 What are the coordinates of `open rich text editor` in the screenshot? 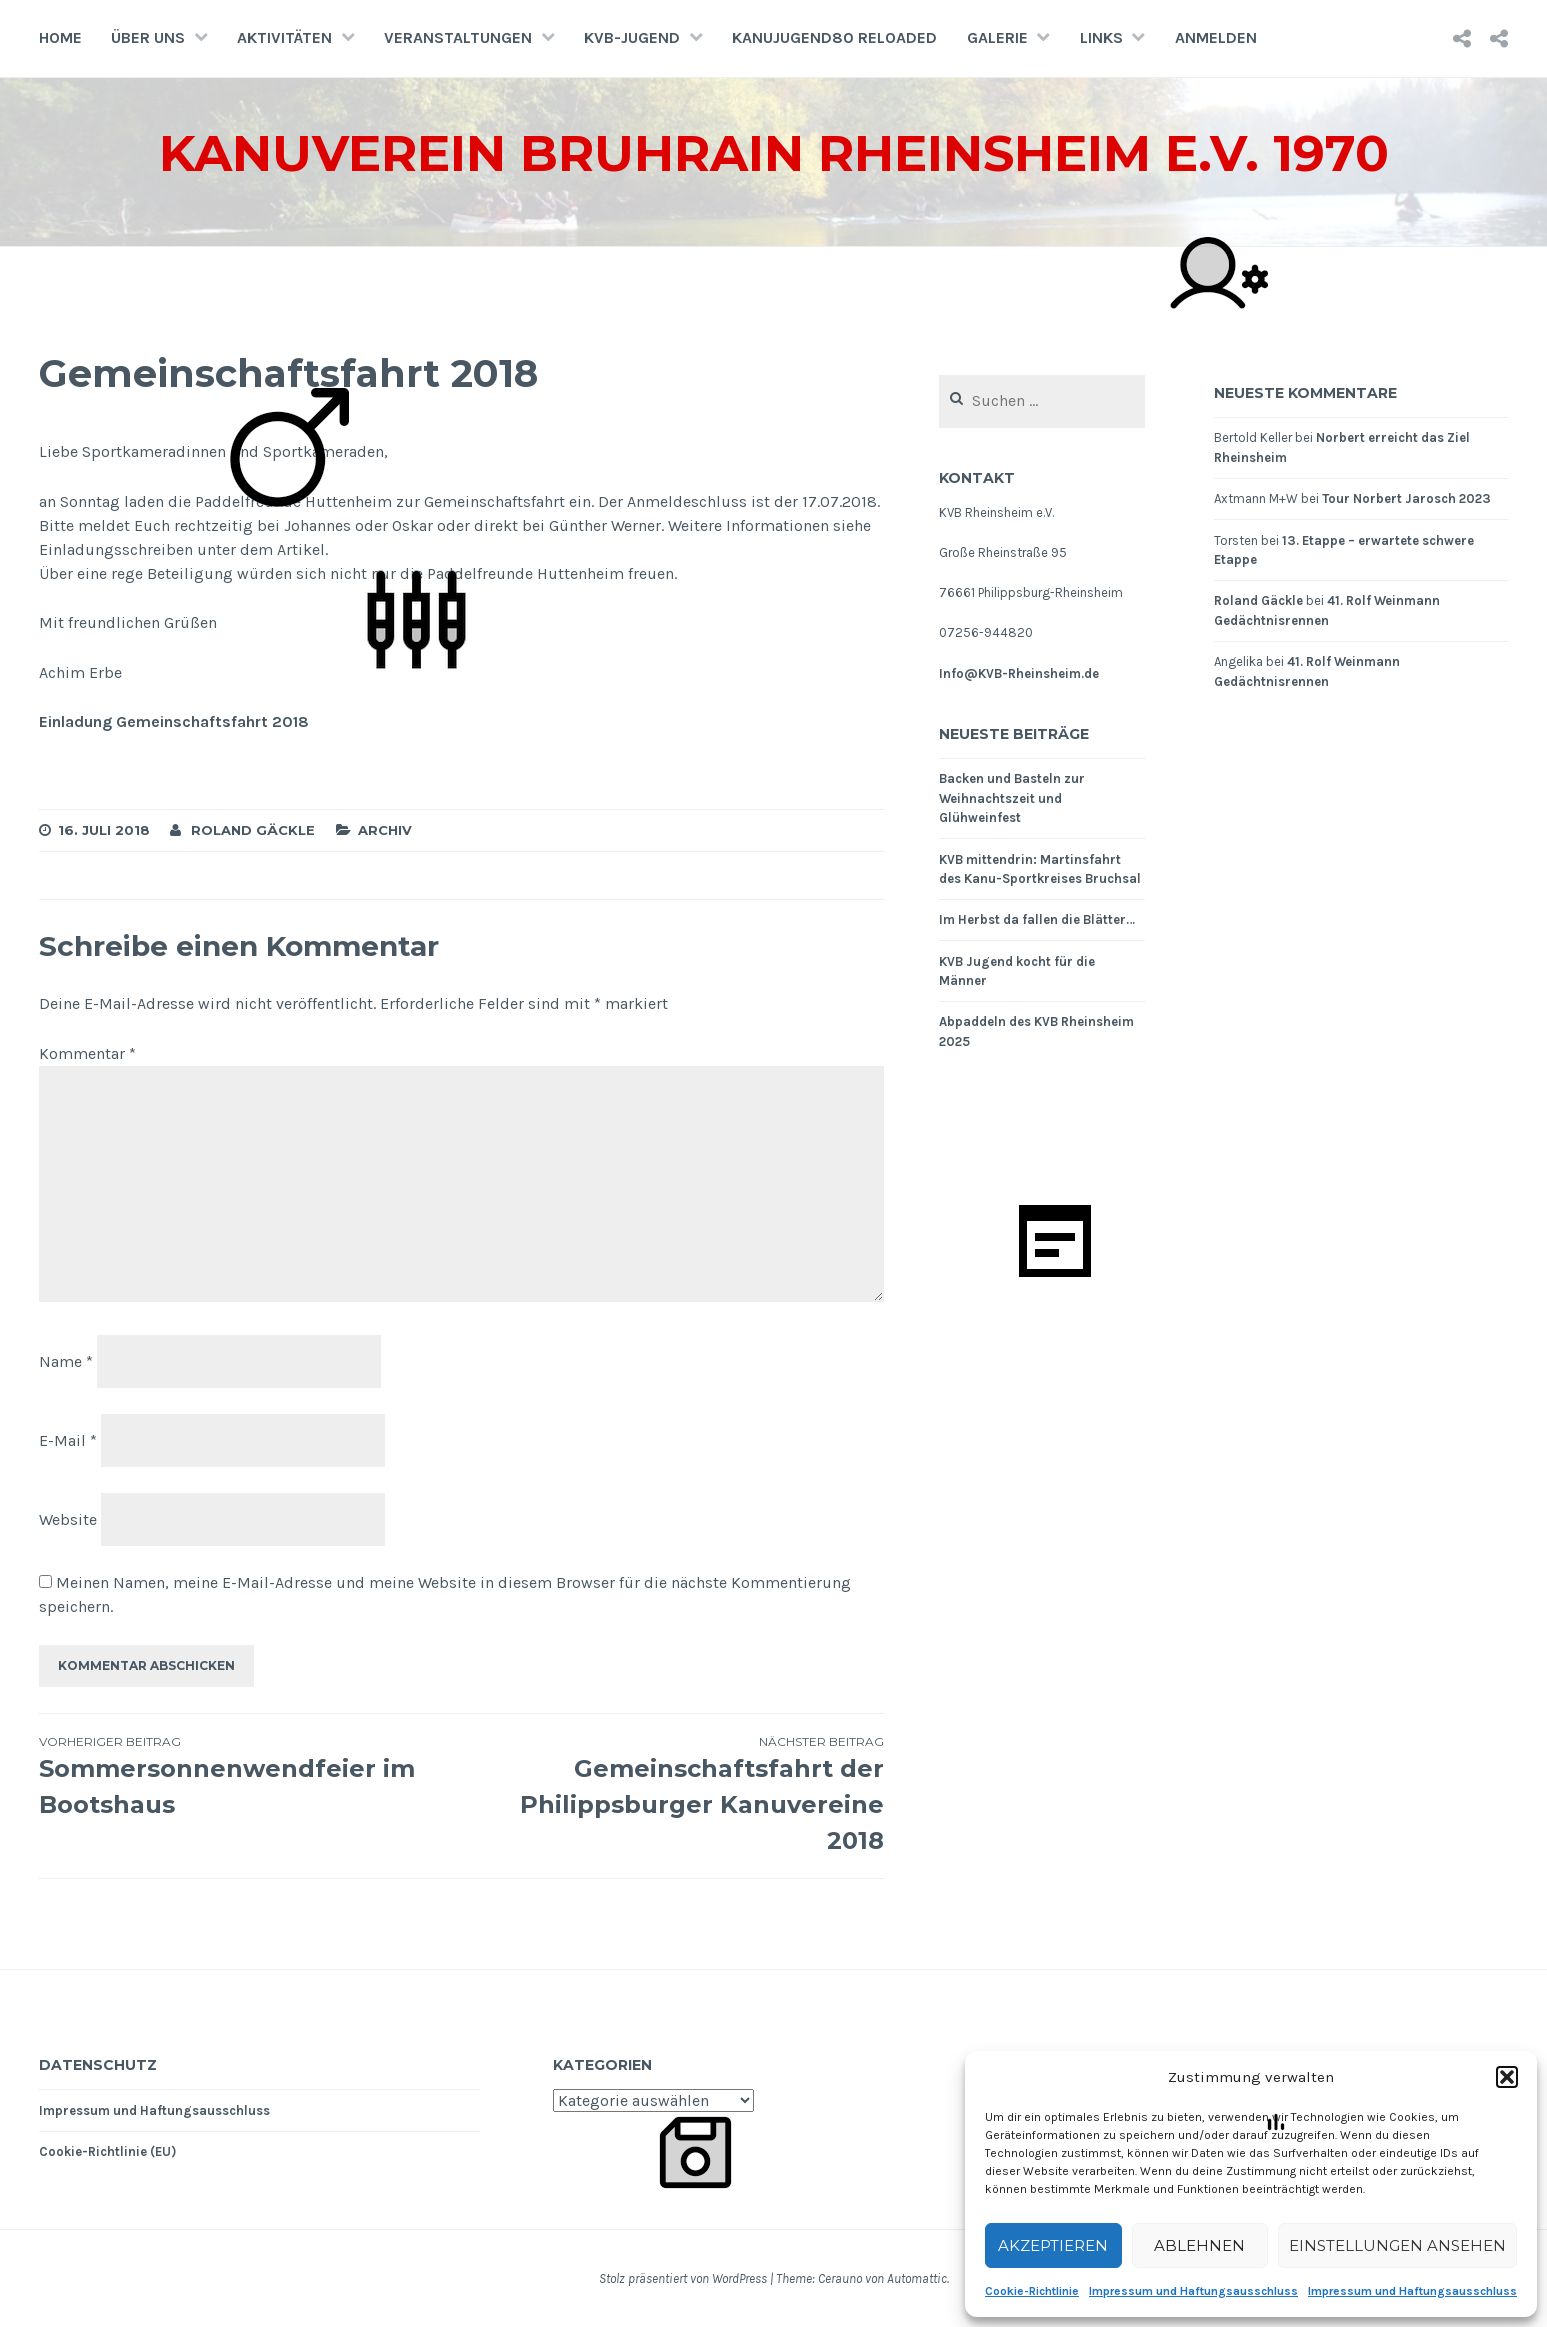 It's located at (1055, 1241).